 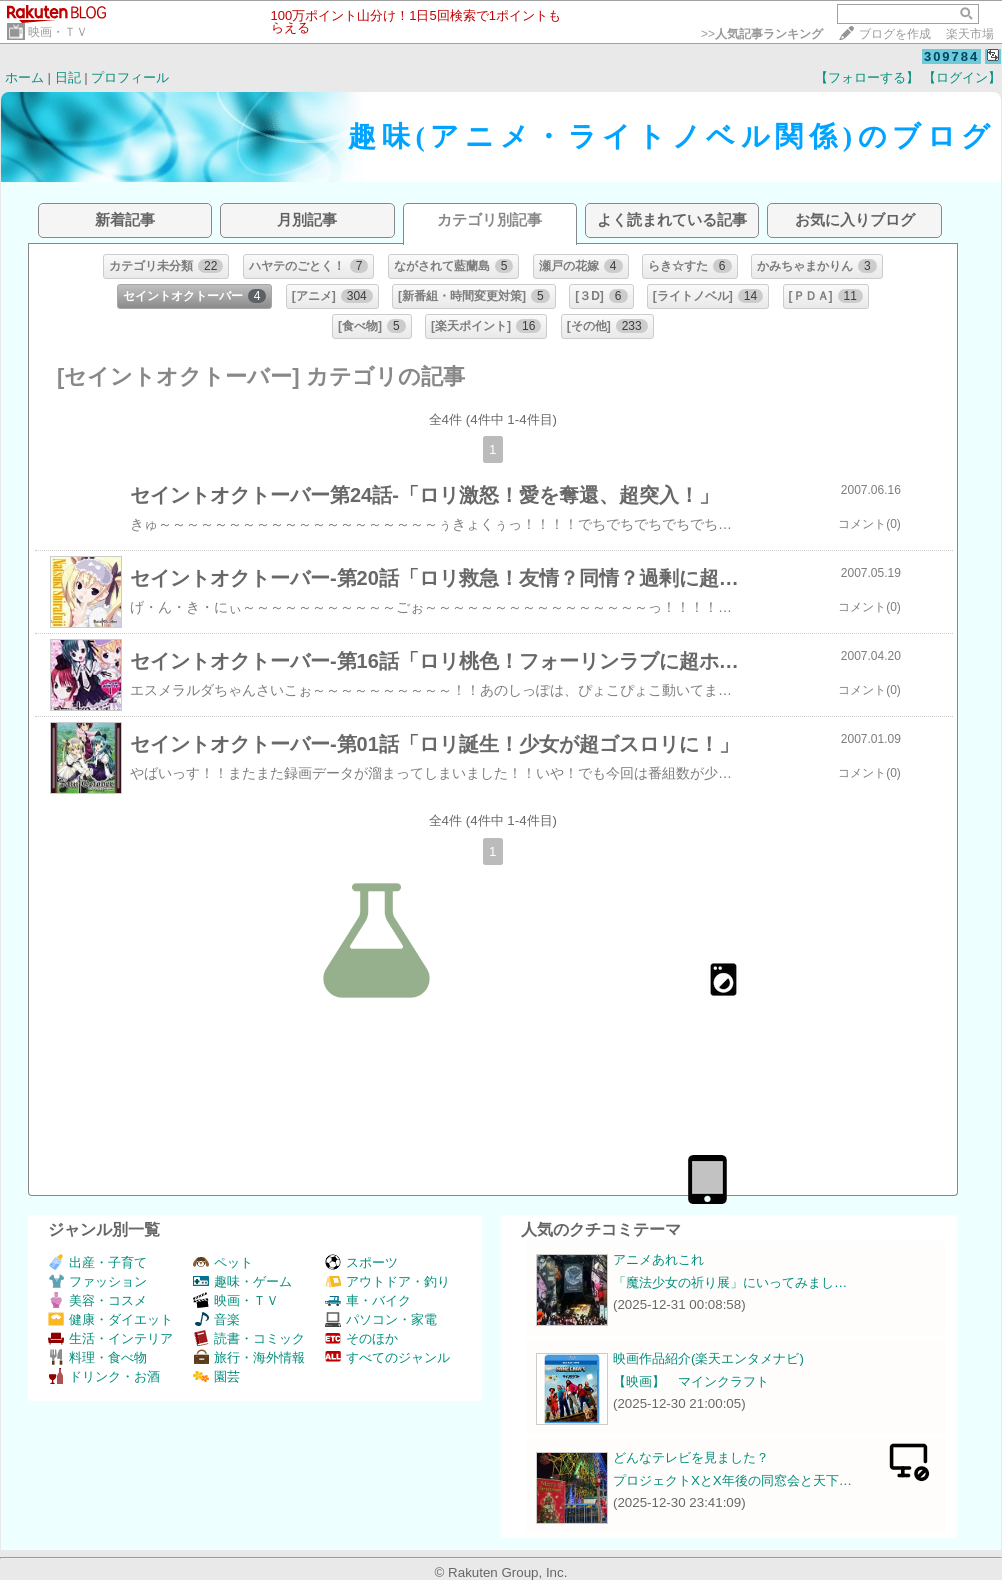 What do you see at coordinates (708, 1179) in the screenshot?
I see `switch to tablet view` at bounding box center [708, 1179].